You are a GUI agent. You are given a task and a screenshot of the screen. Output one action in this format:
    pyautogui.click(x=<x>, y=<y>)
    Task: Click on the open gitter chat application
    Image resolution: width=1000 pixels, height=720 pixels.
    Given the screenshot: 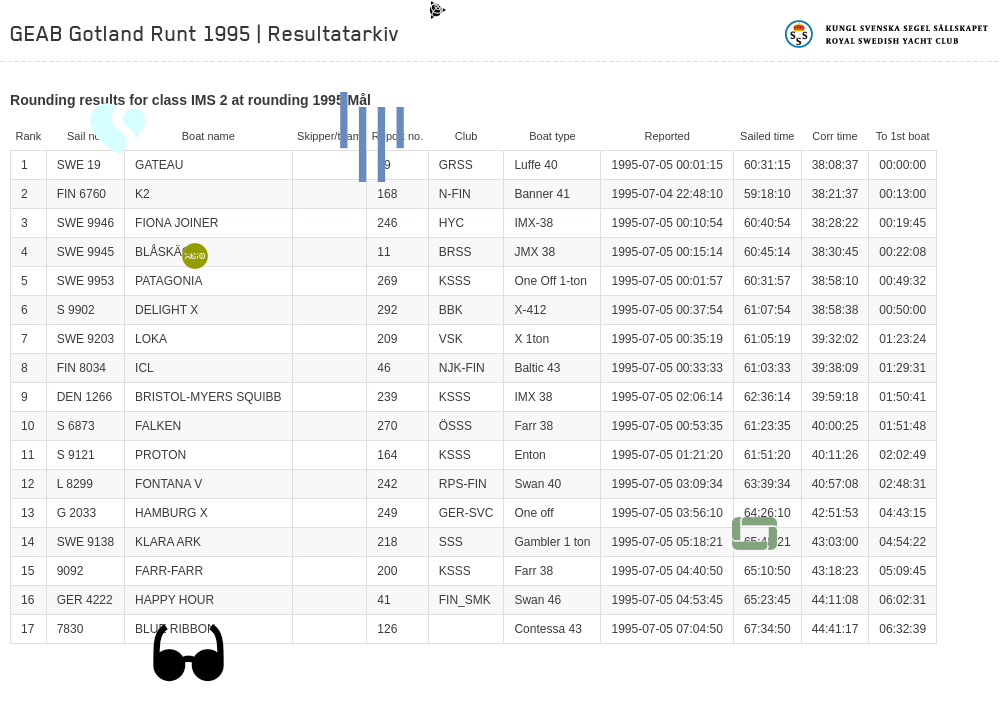 What is the action you would take?
    pyautogui.click(x=372, y=137)
    